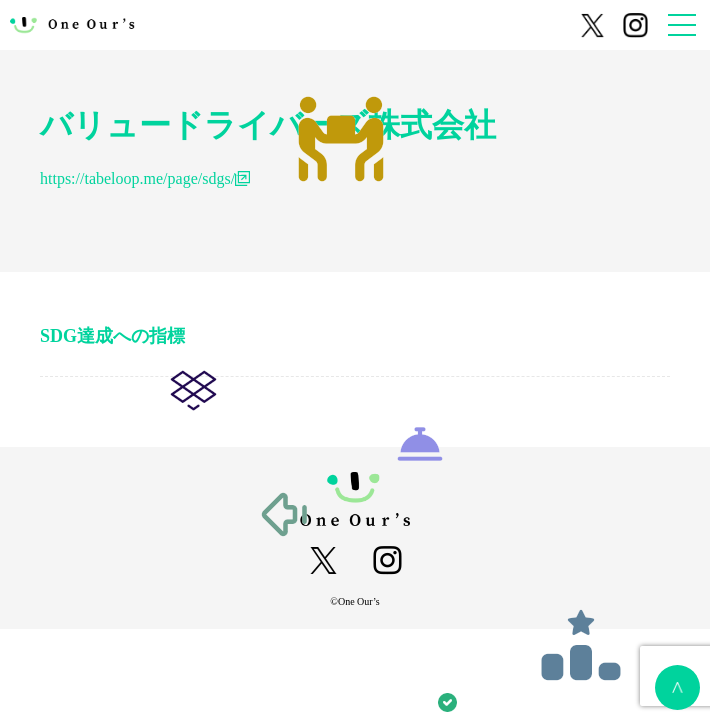 The height and width of the screenshot is (720, 710). I want to click on request assistance or customer service, so click(420, 444).